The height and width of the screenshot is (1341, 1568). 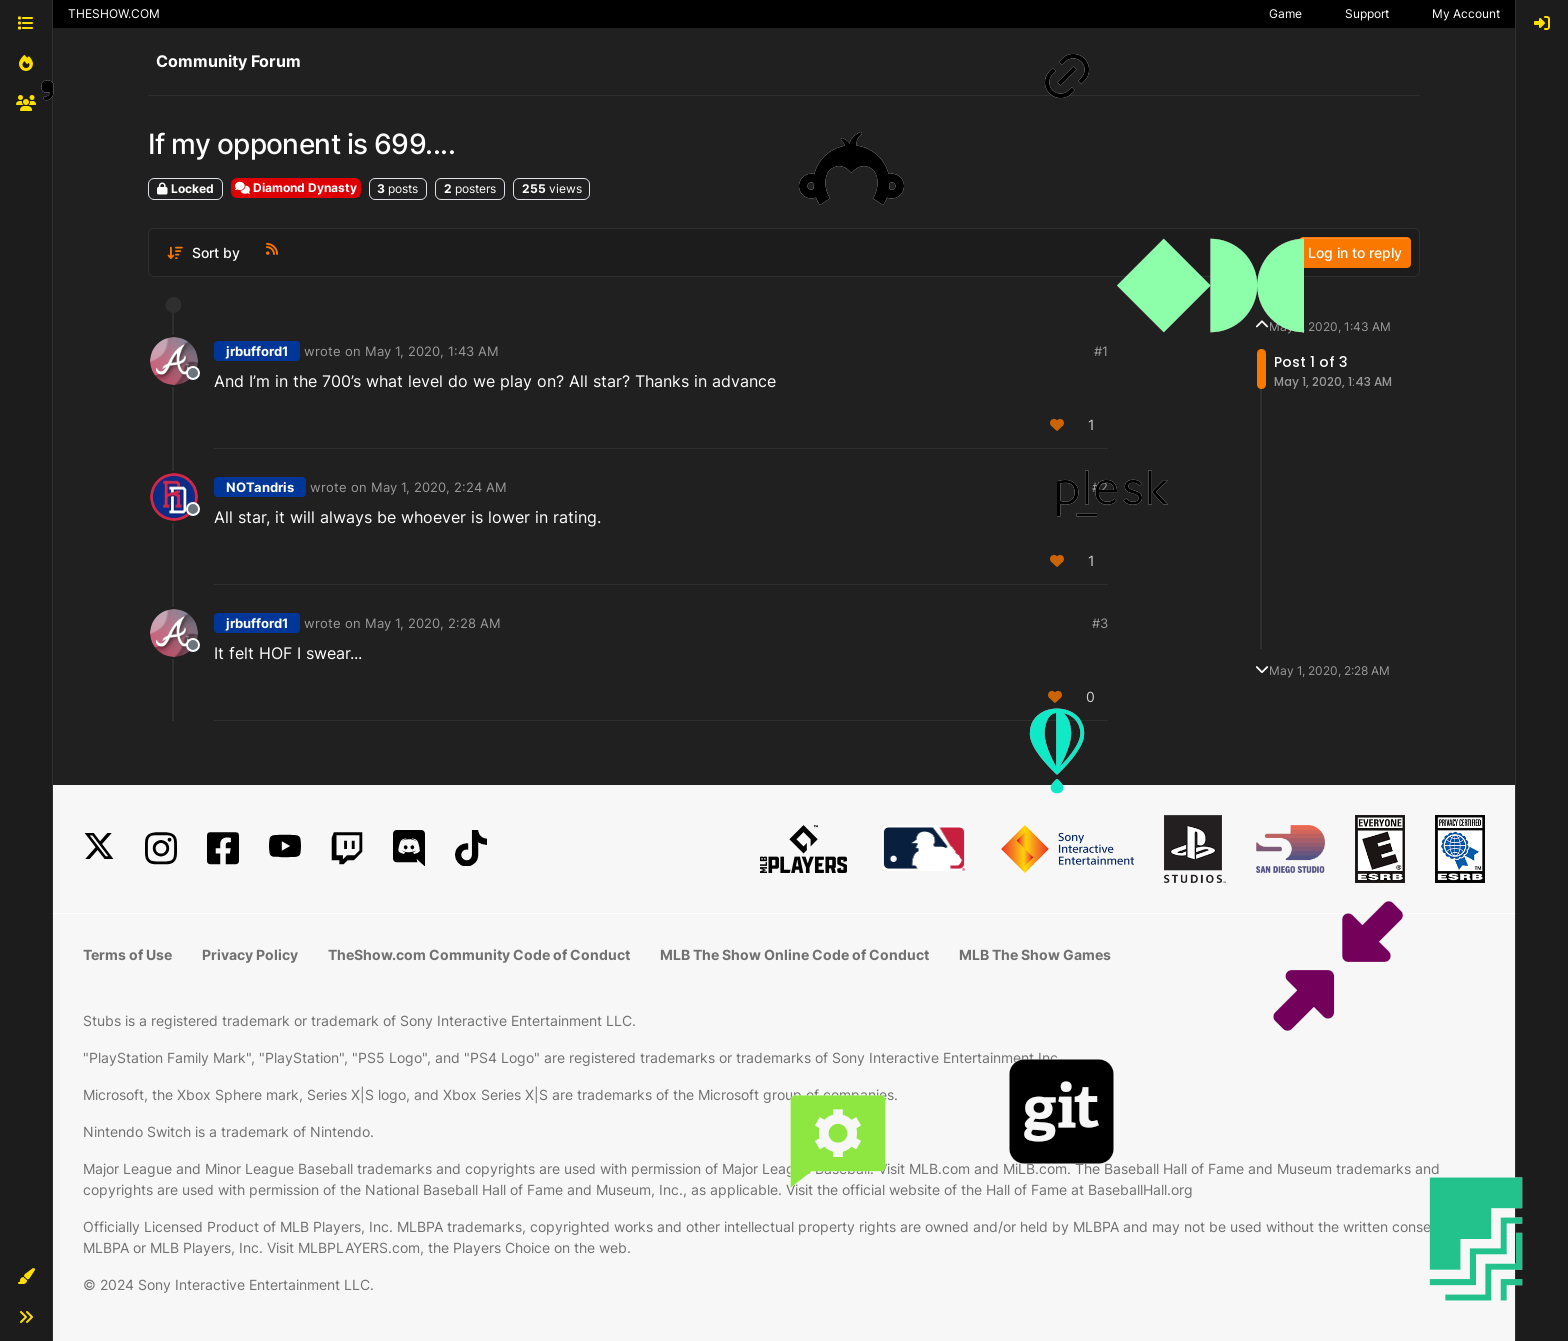 What do you see at coordinates (1061, 1111) in the screenshot?
I see `git version control logo` at bounding box center [1061, 1111].